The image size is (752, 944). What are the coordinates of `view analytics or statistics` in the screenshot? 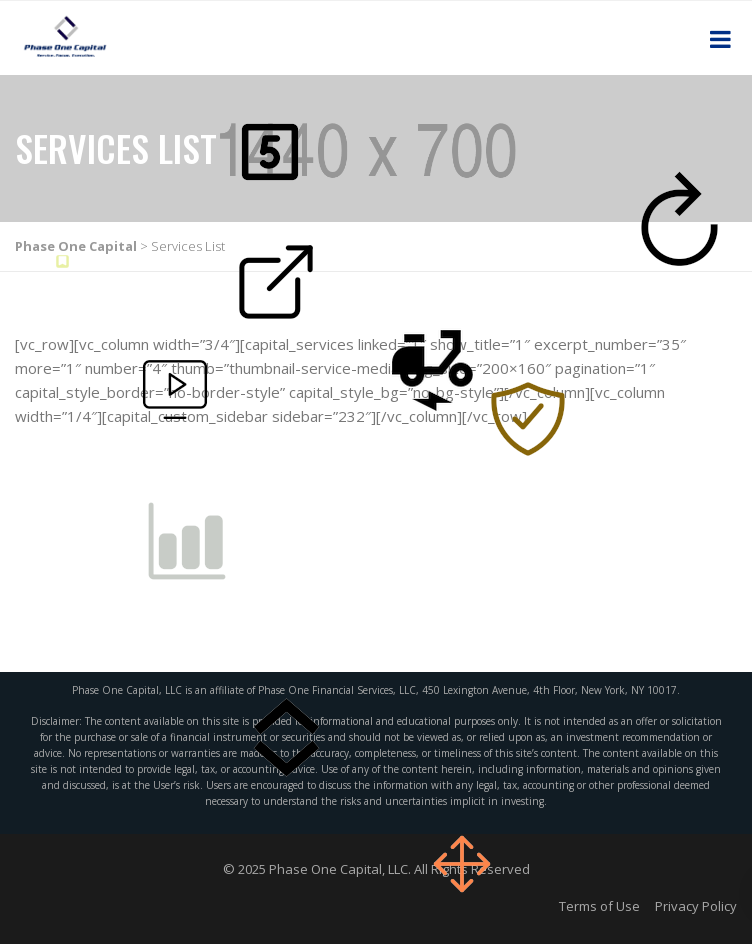 It's located at (187, 541).